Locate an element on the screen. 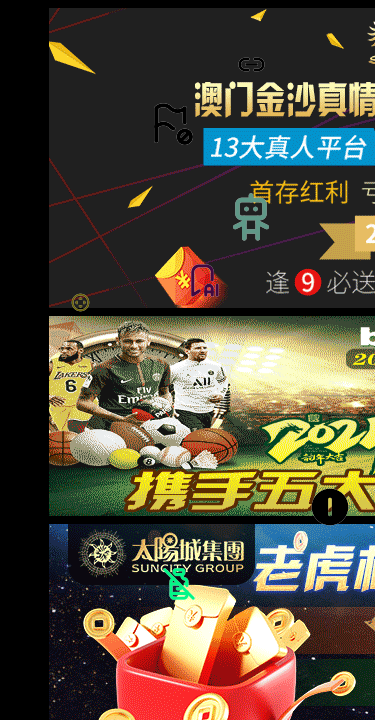 Image resolution: width=375 pixels, height=720 pixels. access AI assistant or chatbot is located at coordinates (251, 218).